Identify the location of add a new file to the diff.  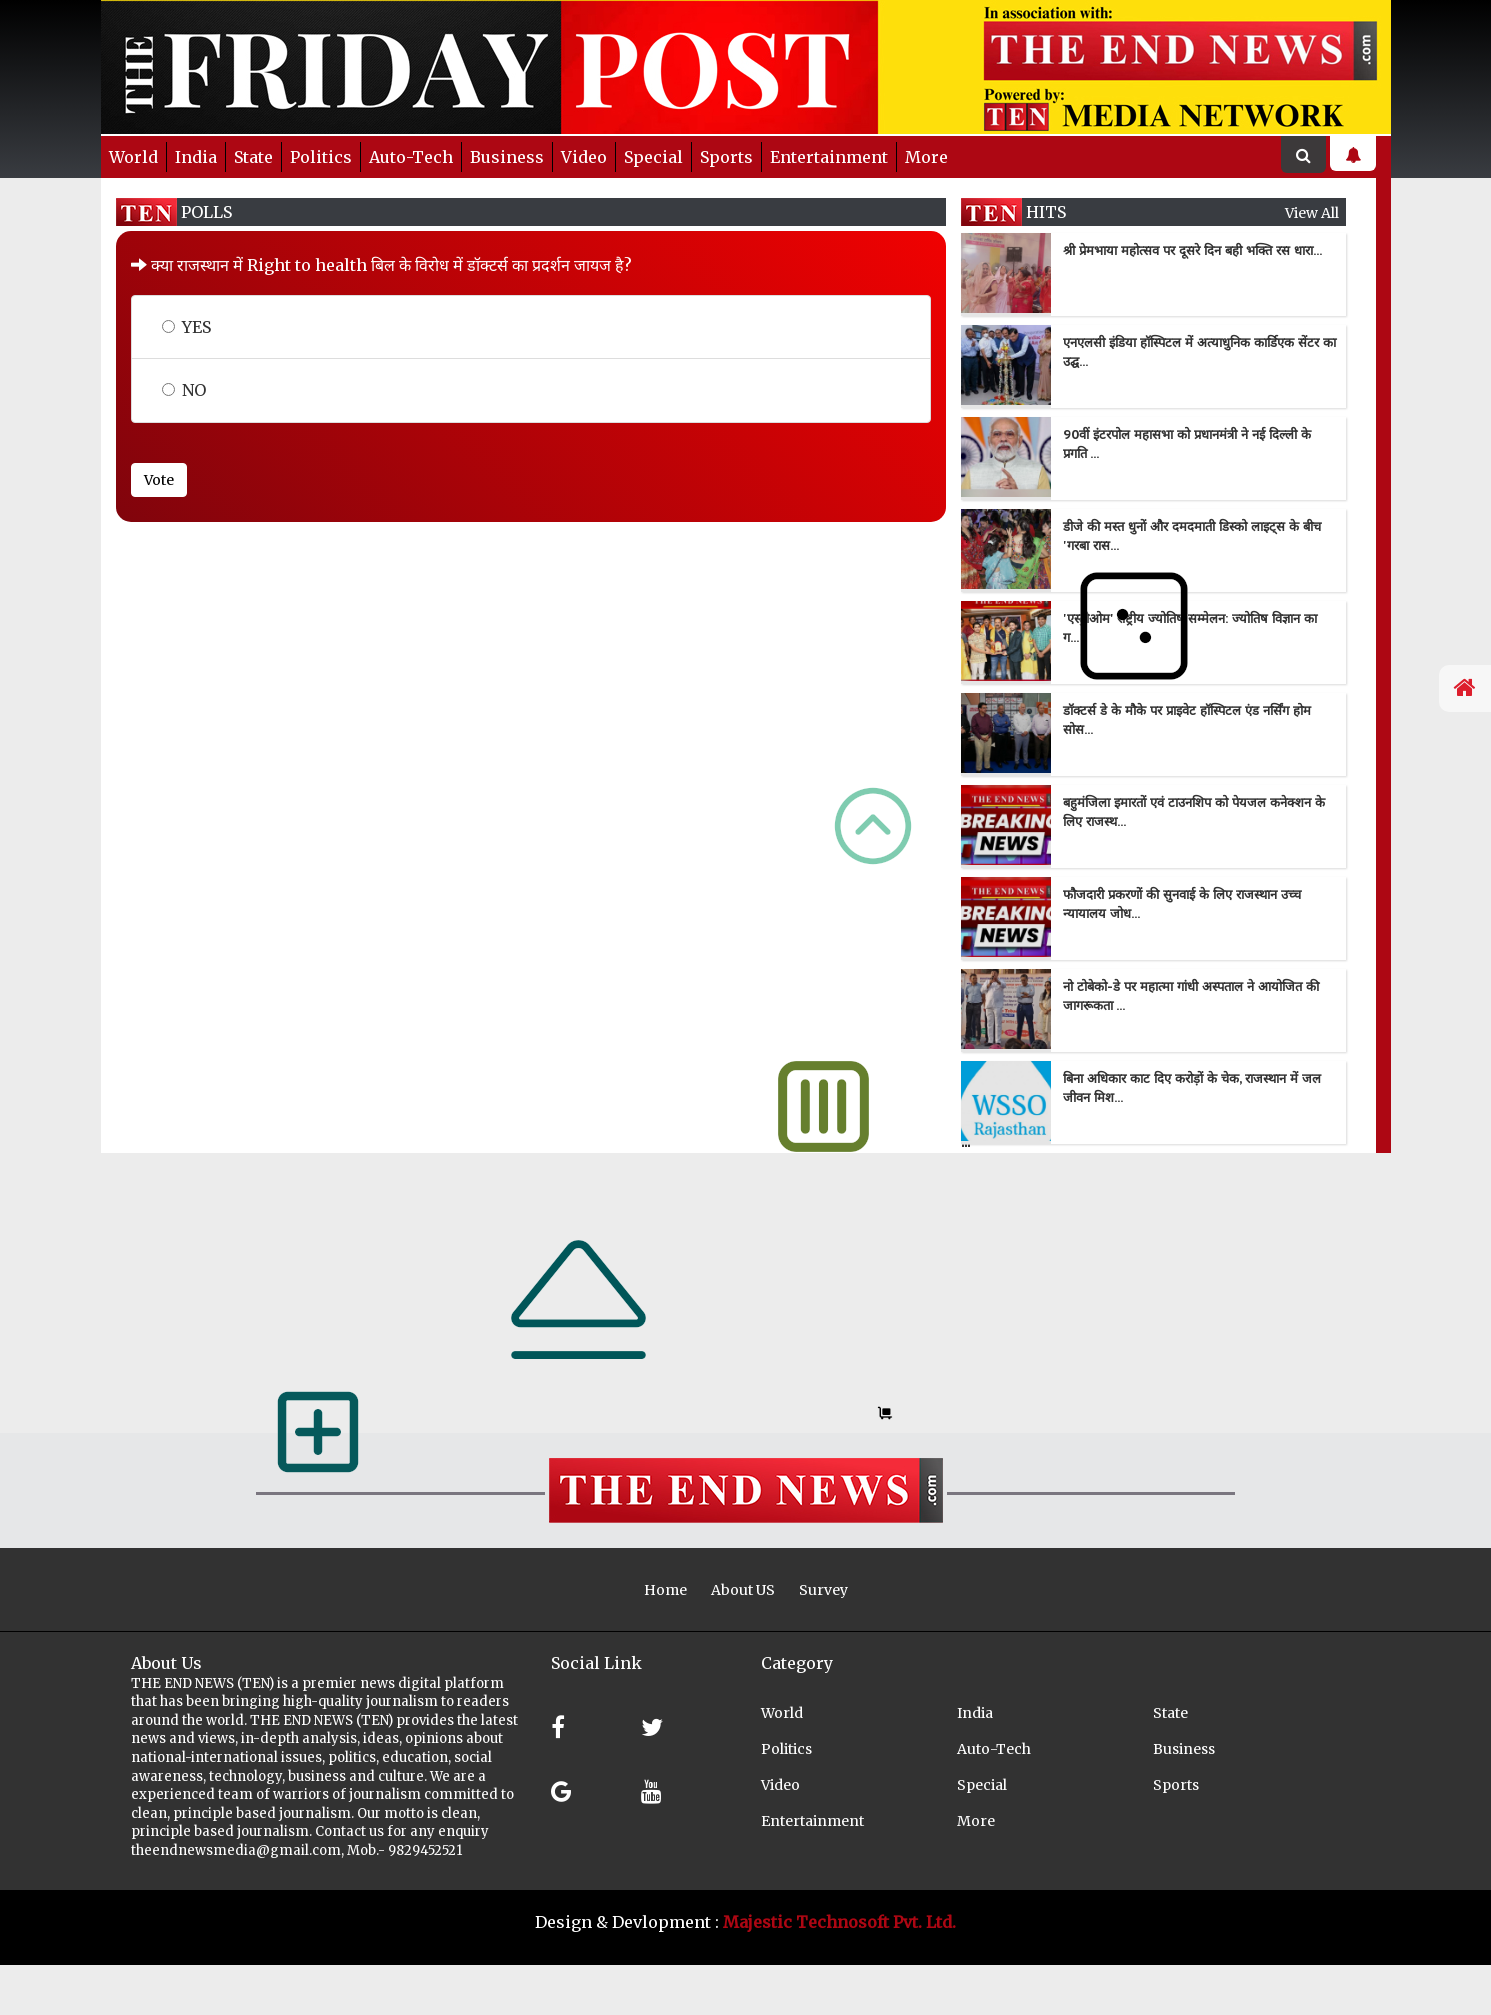
(318, 1432).